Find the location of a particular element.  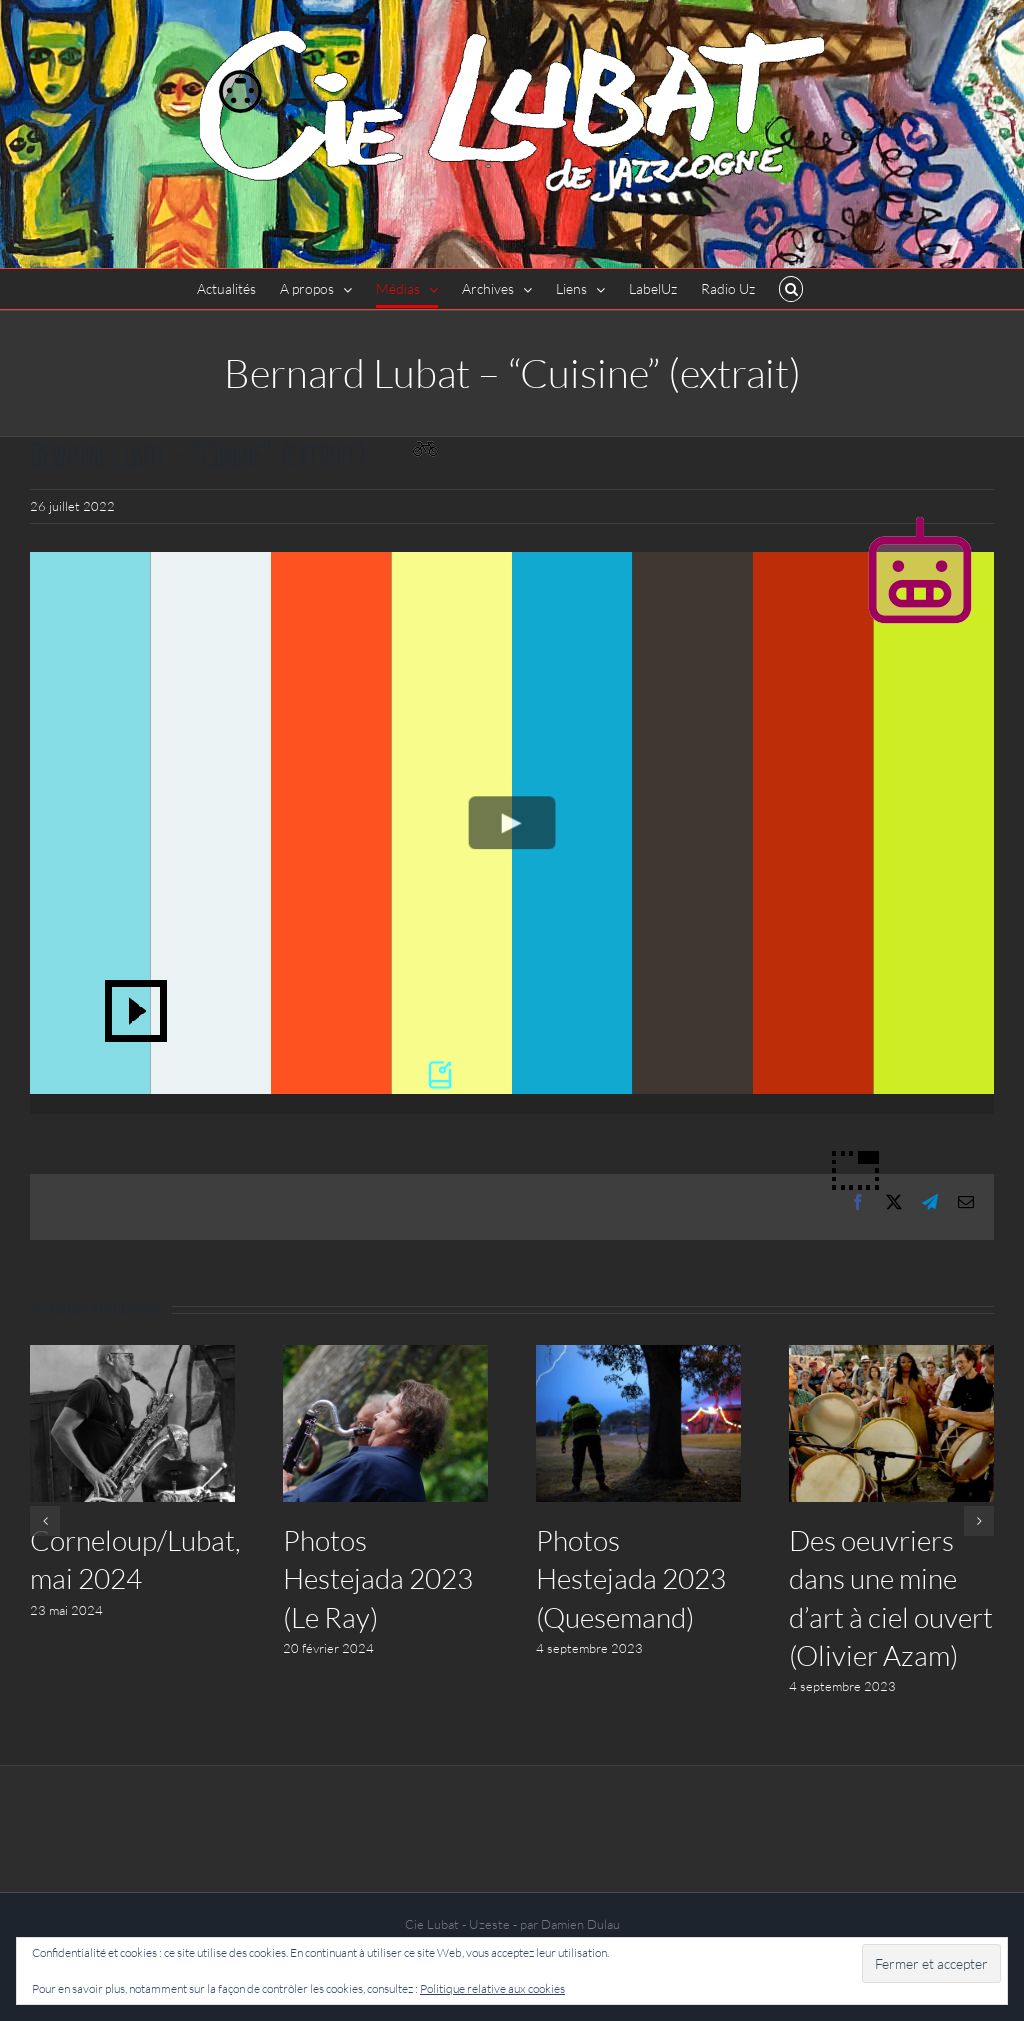

an inactive or unselected browser tab is located at coordinates (855, 1170).